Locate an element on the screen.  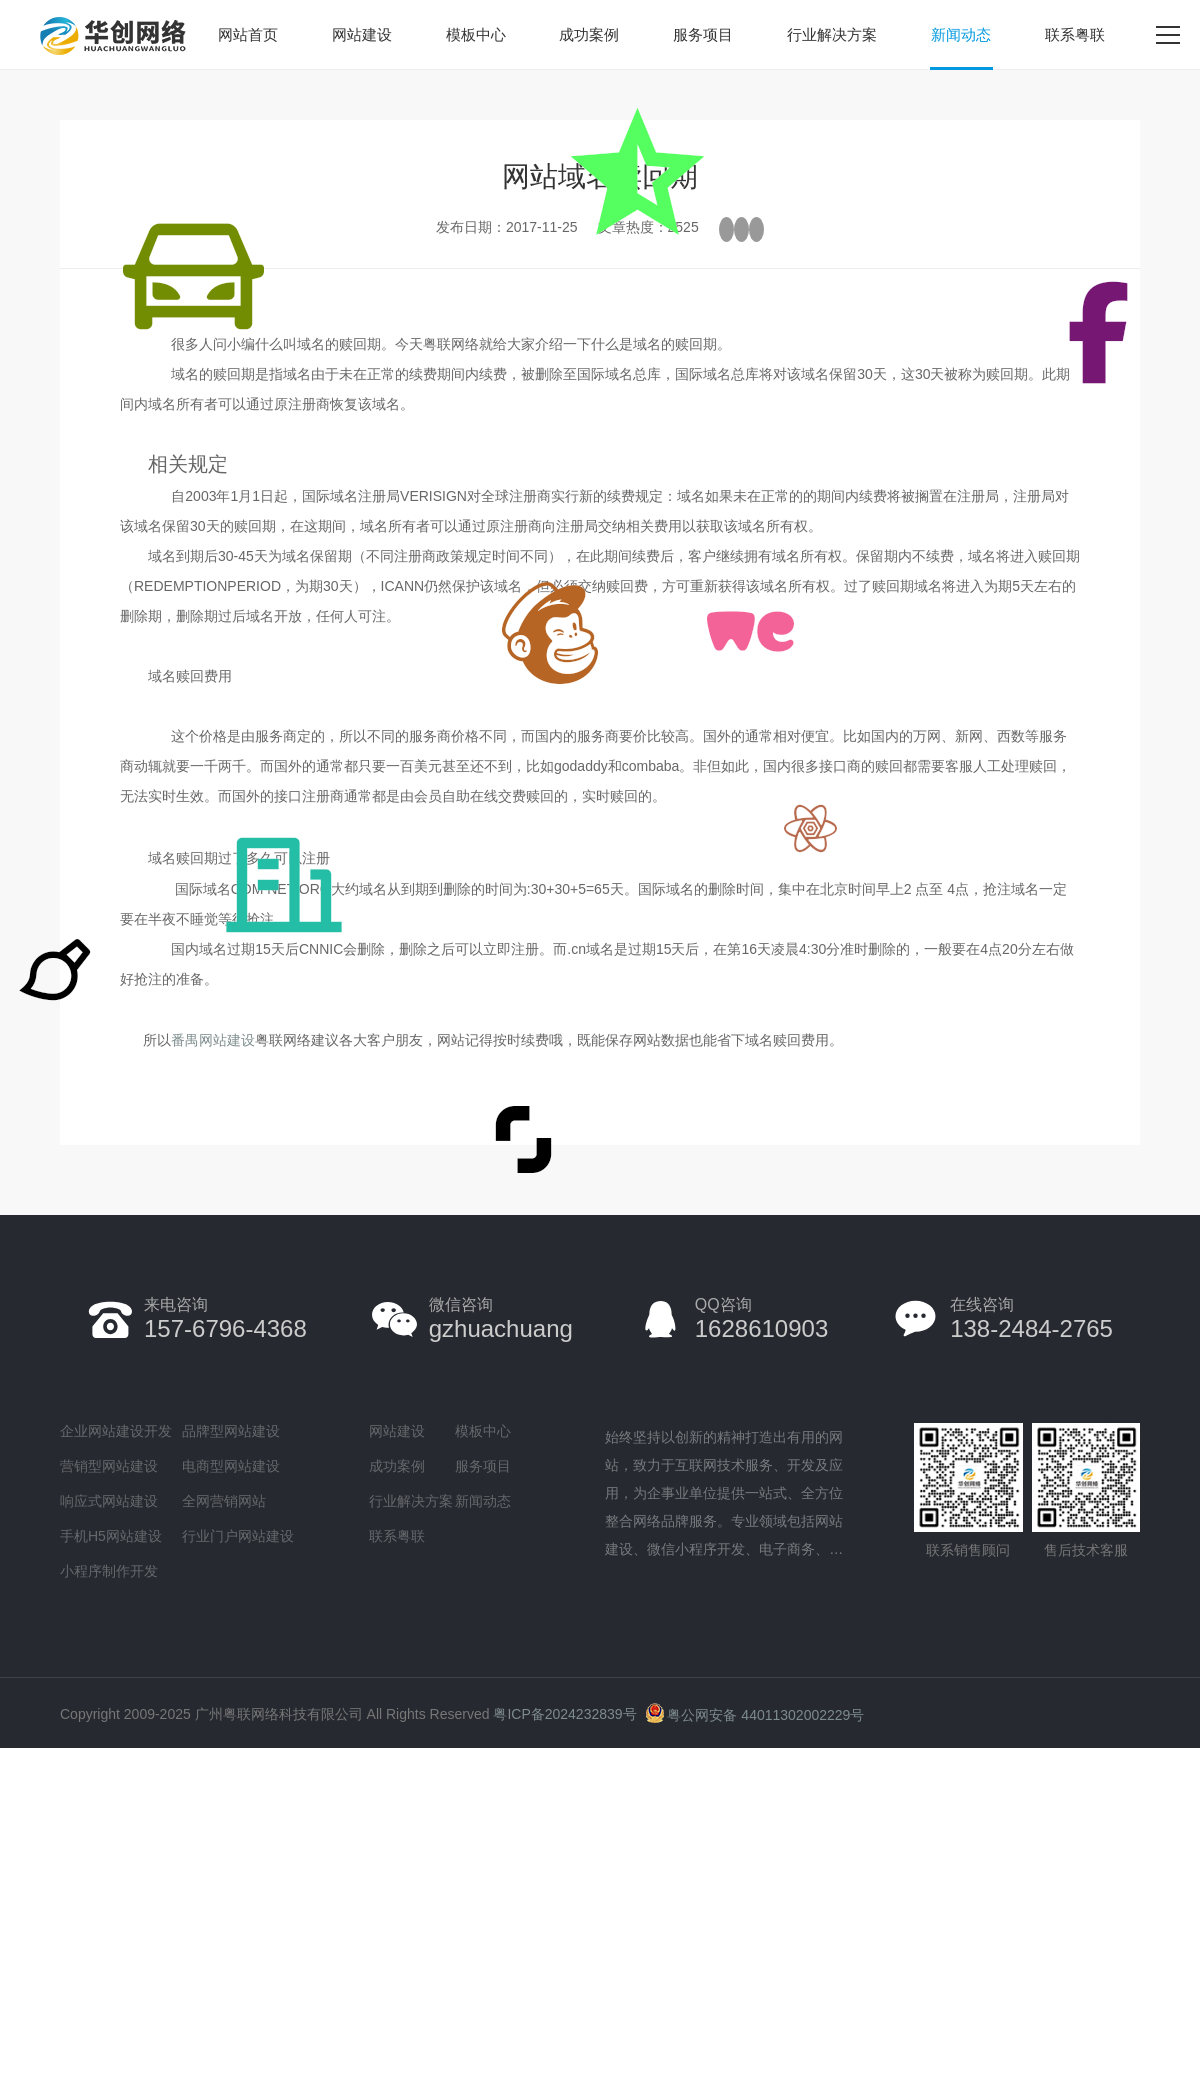
indicates a partial or half-star rating is located at coordinates (637, 174).